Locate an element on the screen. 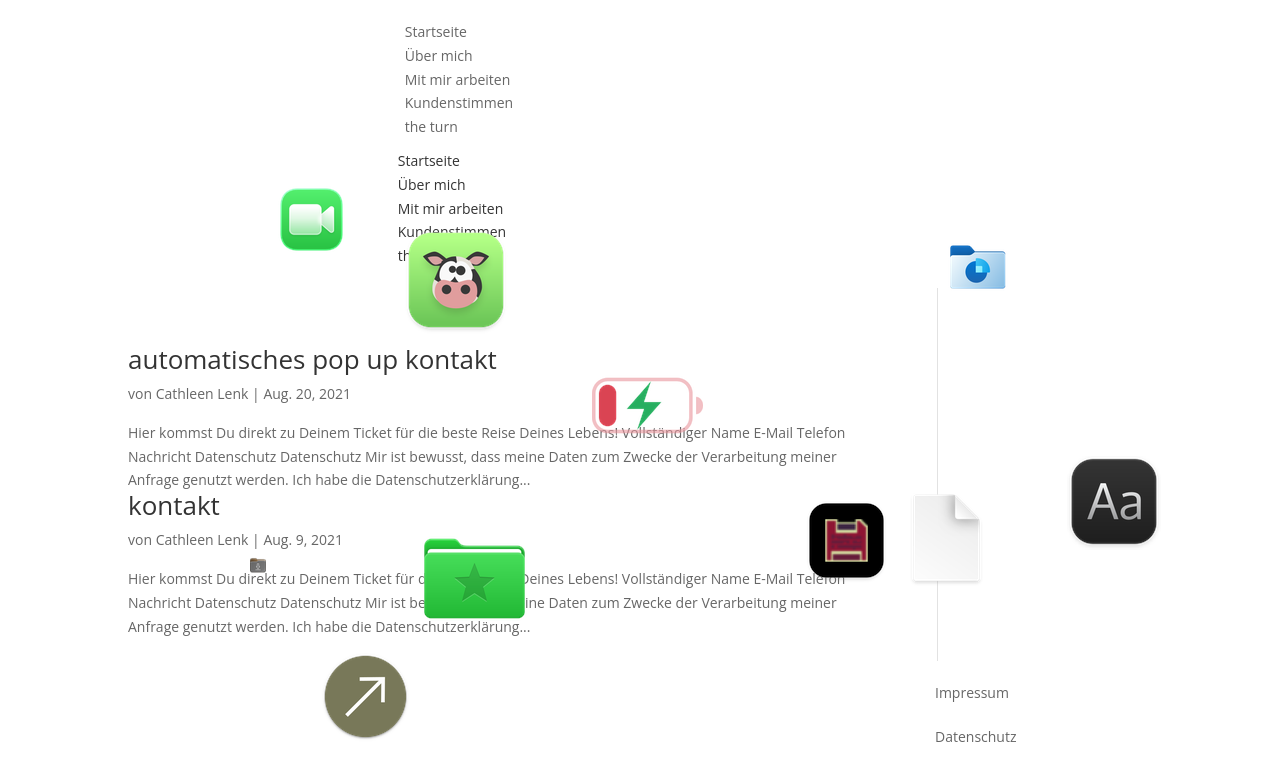  access bookmarked or favorite files is located at coordinates (474, 578).